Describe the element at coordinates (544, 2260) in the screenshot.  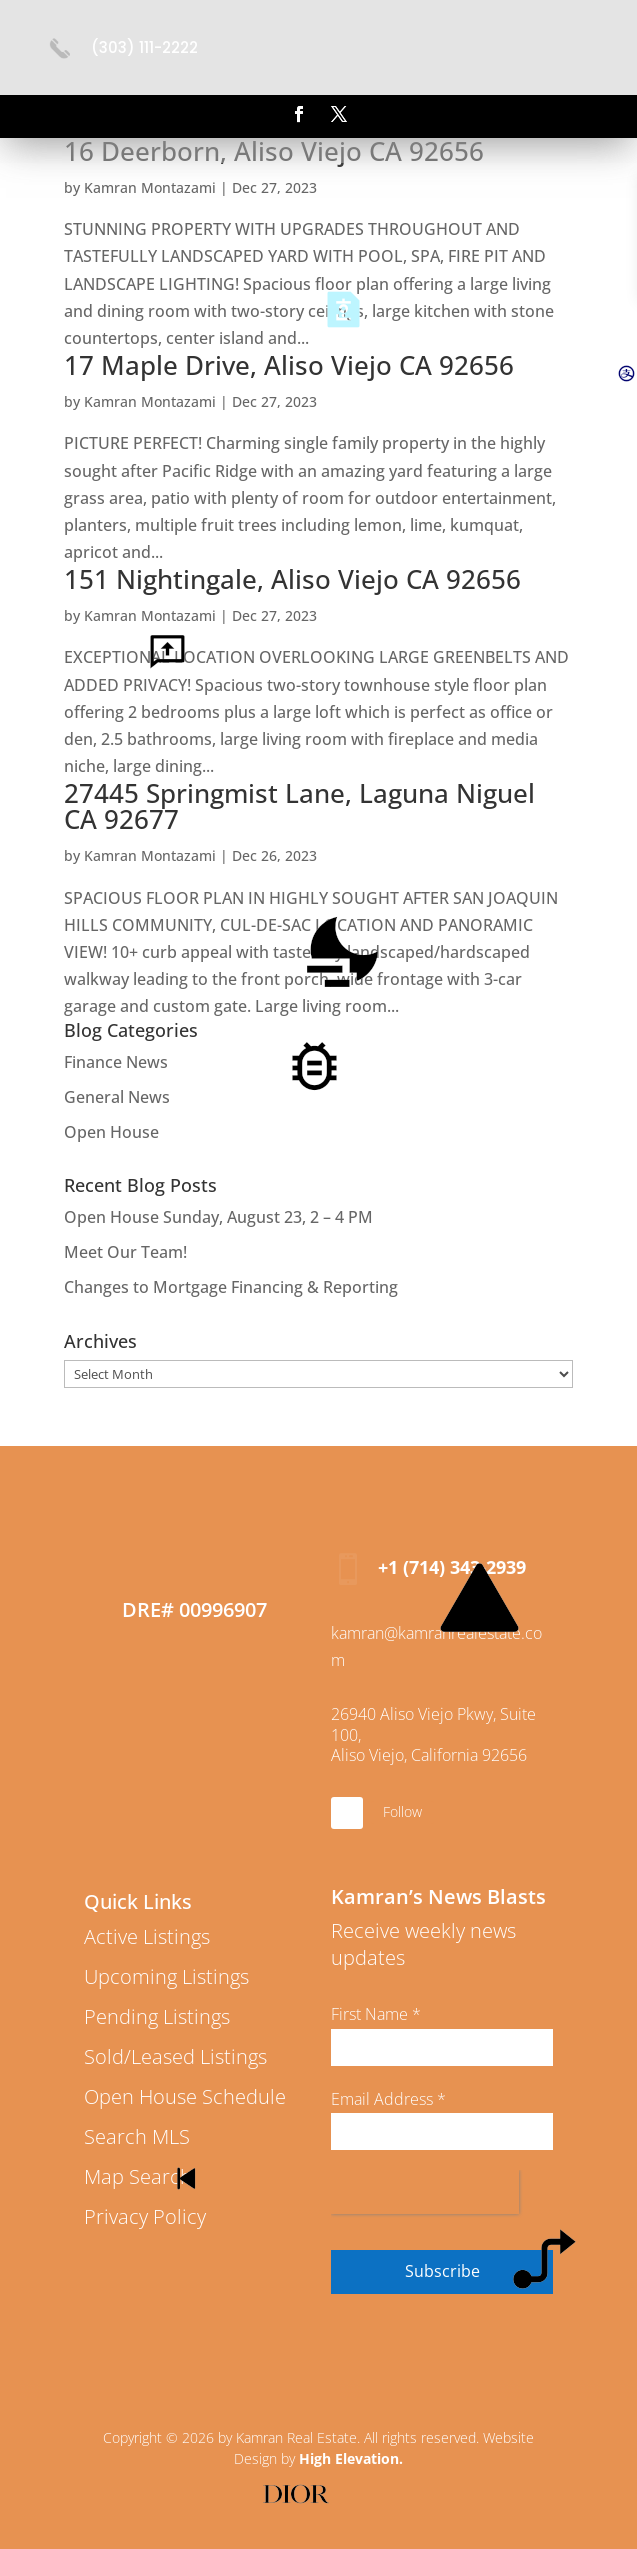
I see `get directions to a destination` at that location.